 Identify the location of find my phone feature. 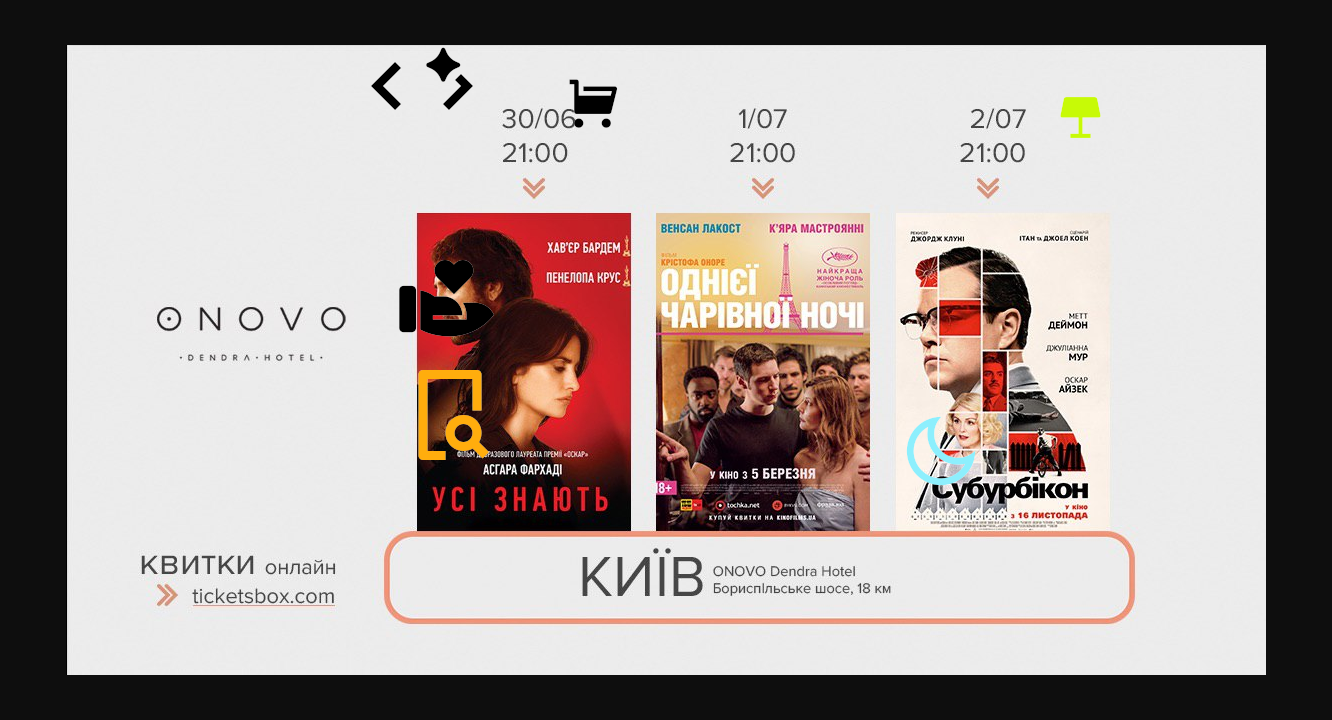
(450, 415).